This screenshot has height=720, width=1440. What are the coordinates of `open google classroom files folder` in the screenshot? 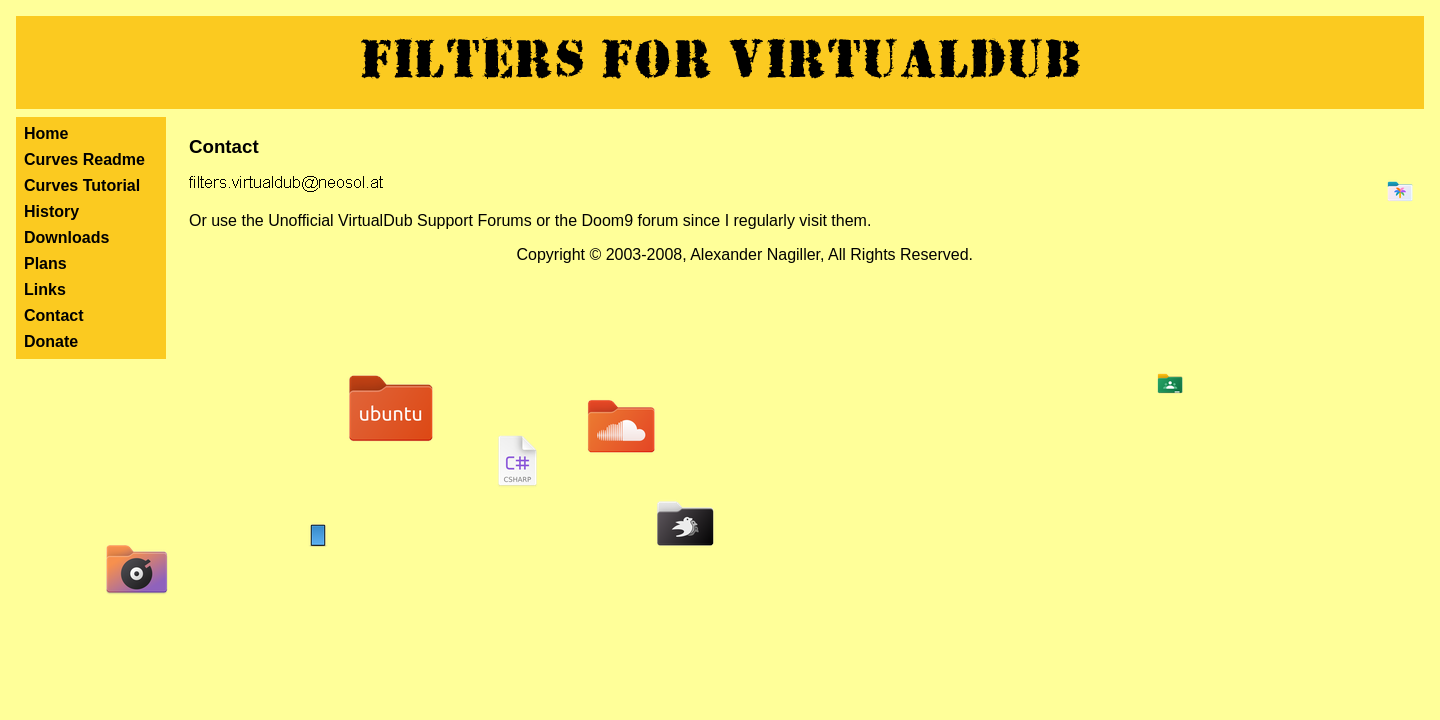 It's located at (1170, 384).